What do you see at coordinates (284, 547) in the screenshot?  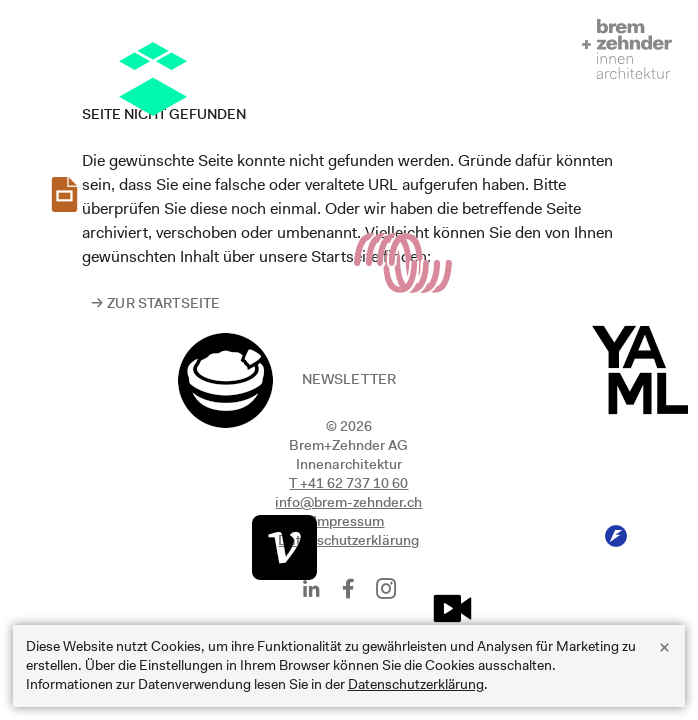 I see `open velog blogging platform` at bounding box center [284, 547].